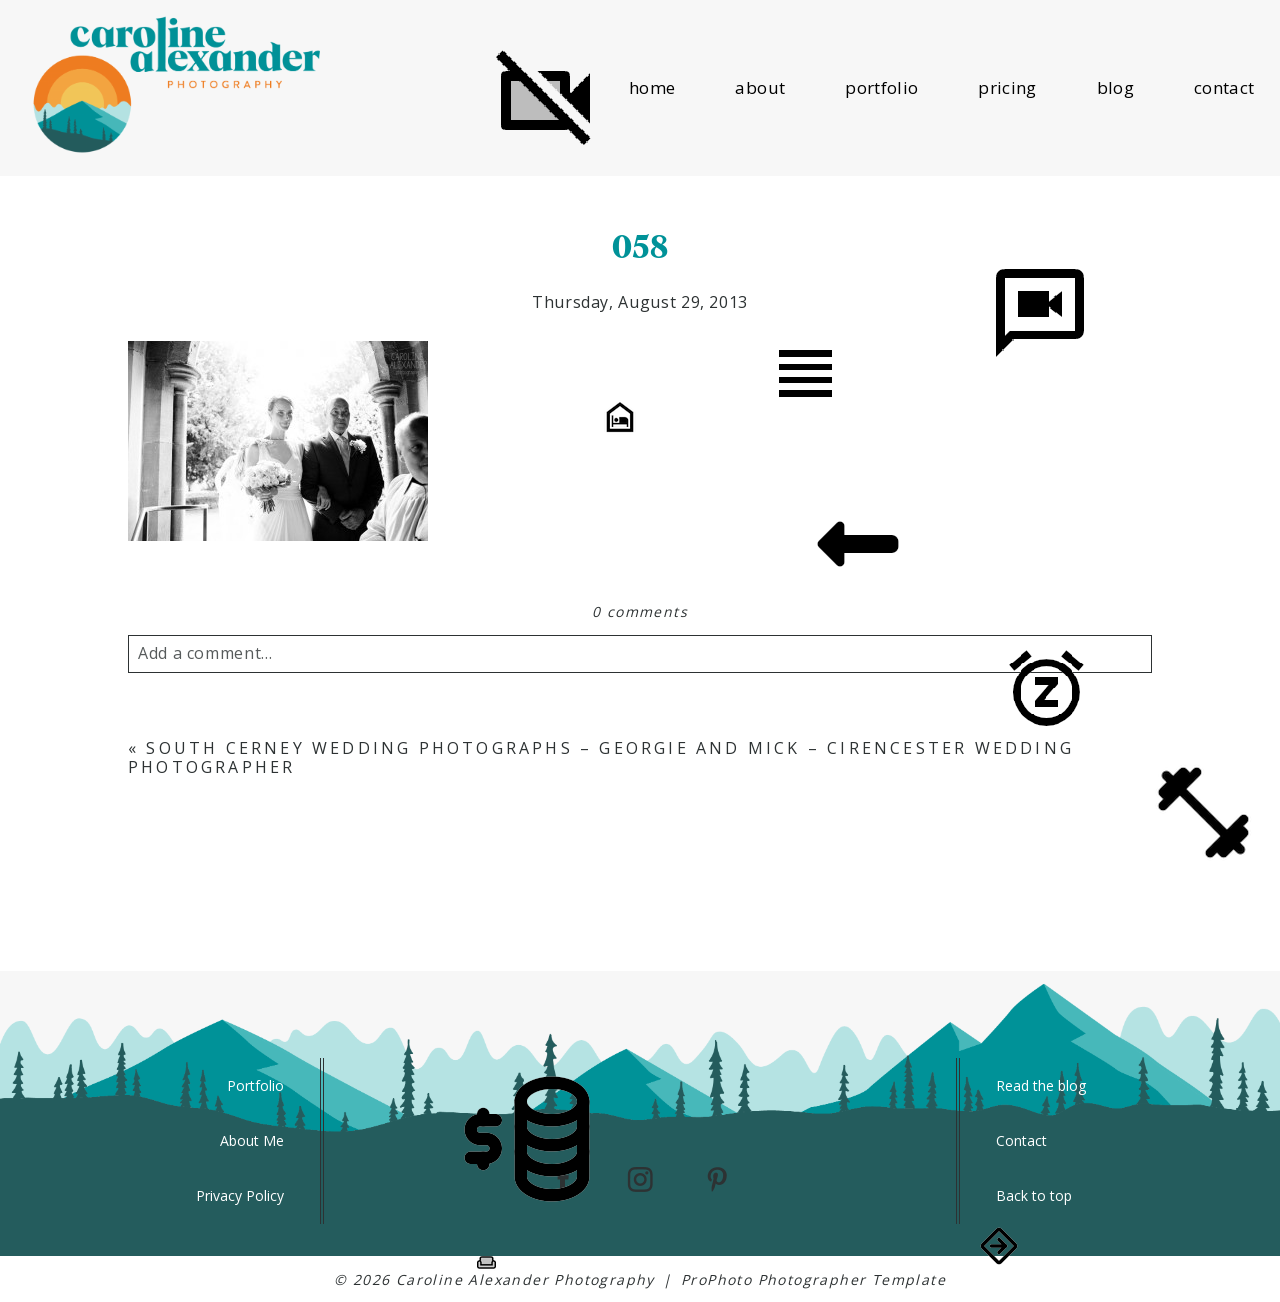 The image size is (1280, 1302). What do you see at coordinates (1040, 313) in the screenshot?
I see `start a video chat conversation` at bounding box center [1040, 313].